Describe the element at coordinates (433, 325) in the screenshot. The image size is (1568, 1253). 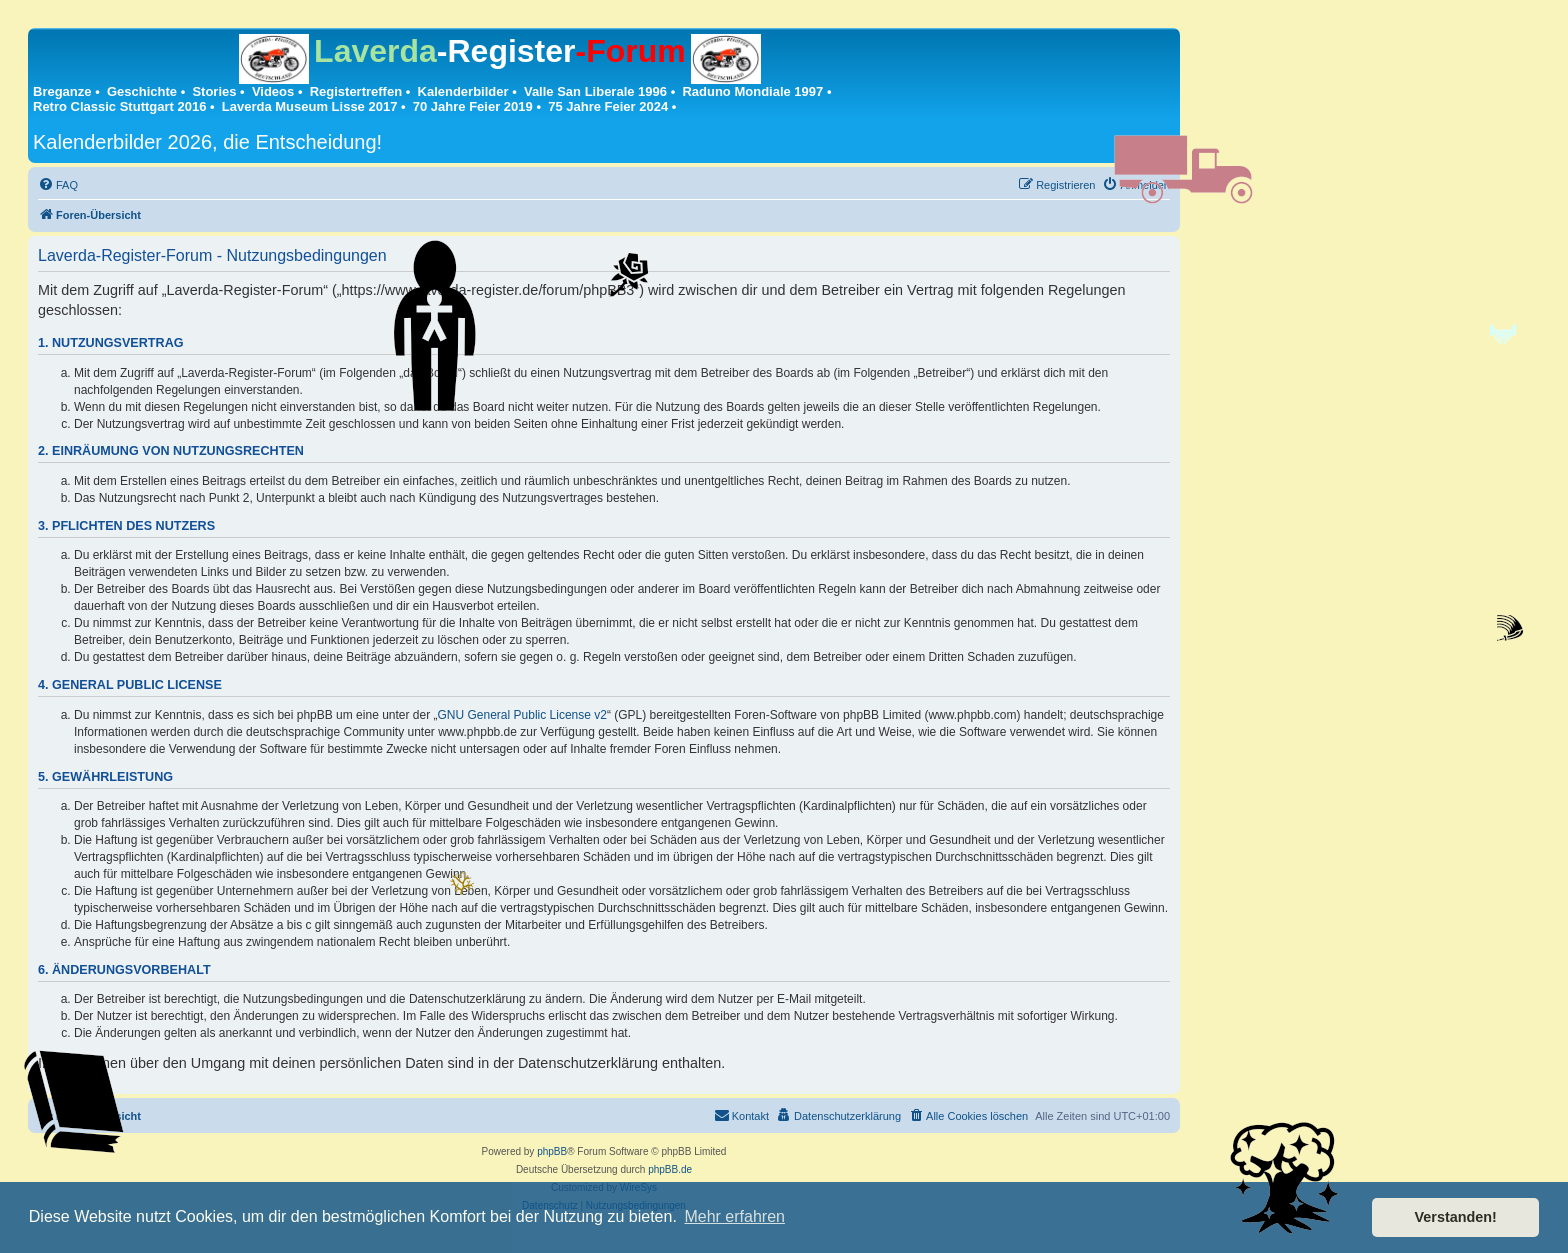
I see `access meditation or mindfulness features` at that location.